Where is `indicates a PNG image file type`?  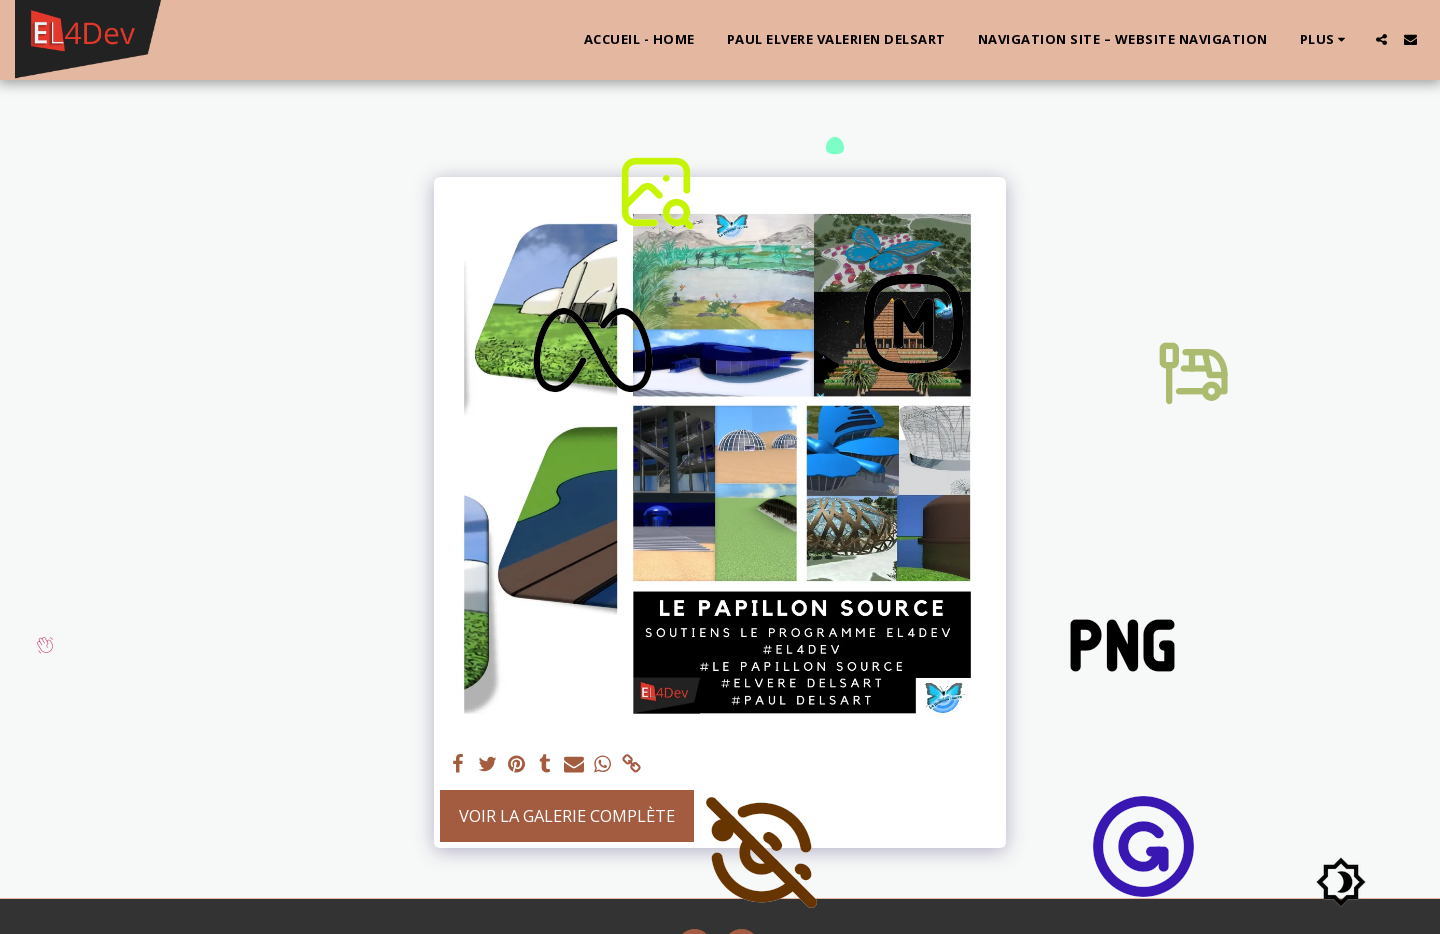
indicates a PNG image file type is located at coordinates (1122, 645).